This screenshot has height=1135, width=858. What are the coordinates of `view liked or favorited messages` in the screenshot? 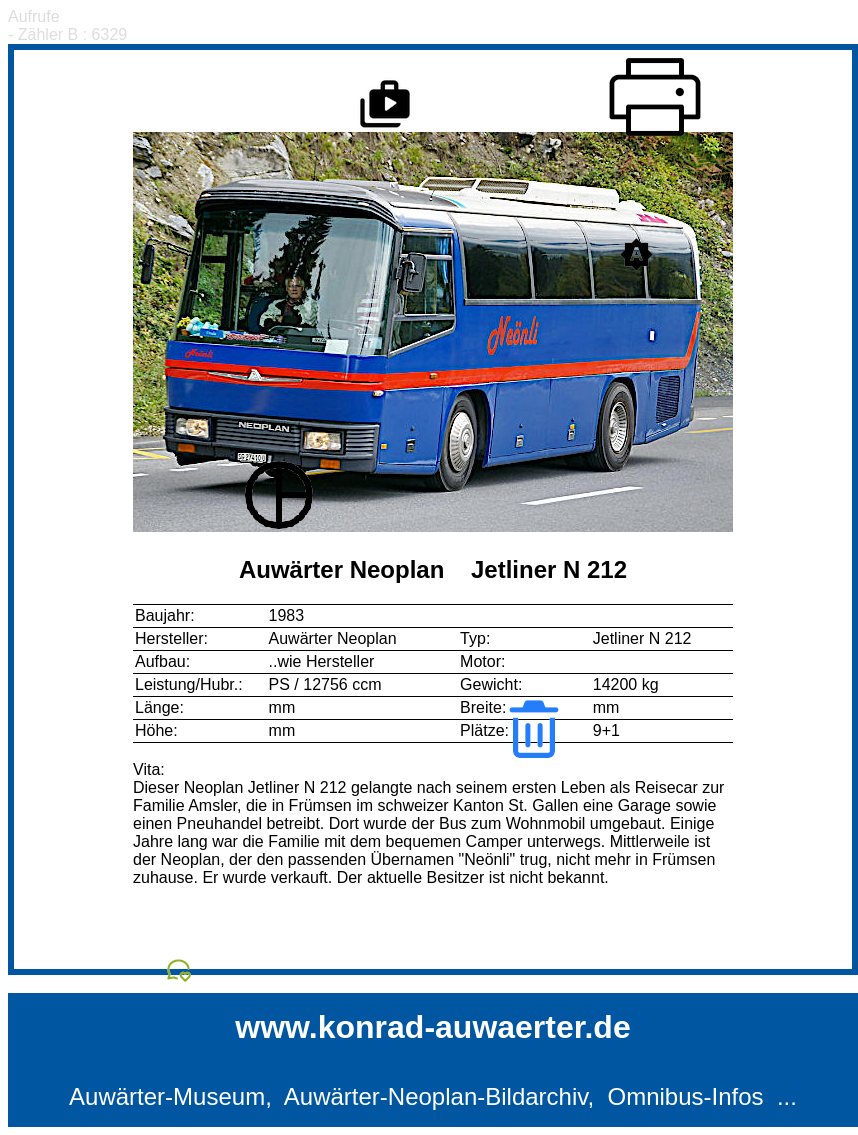 It's located at (178, 969).